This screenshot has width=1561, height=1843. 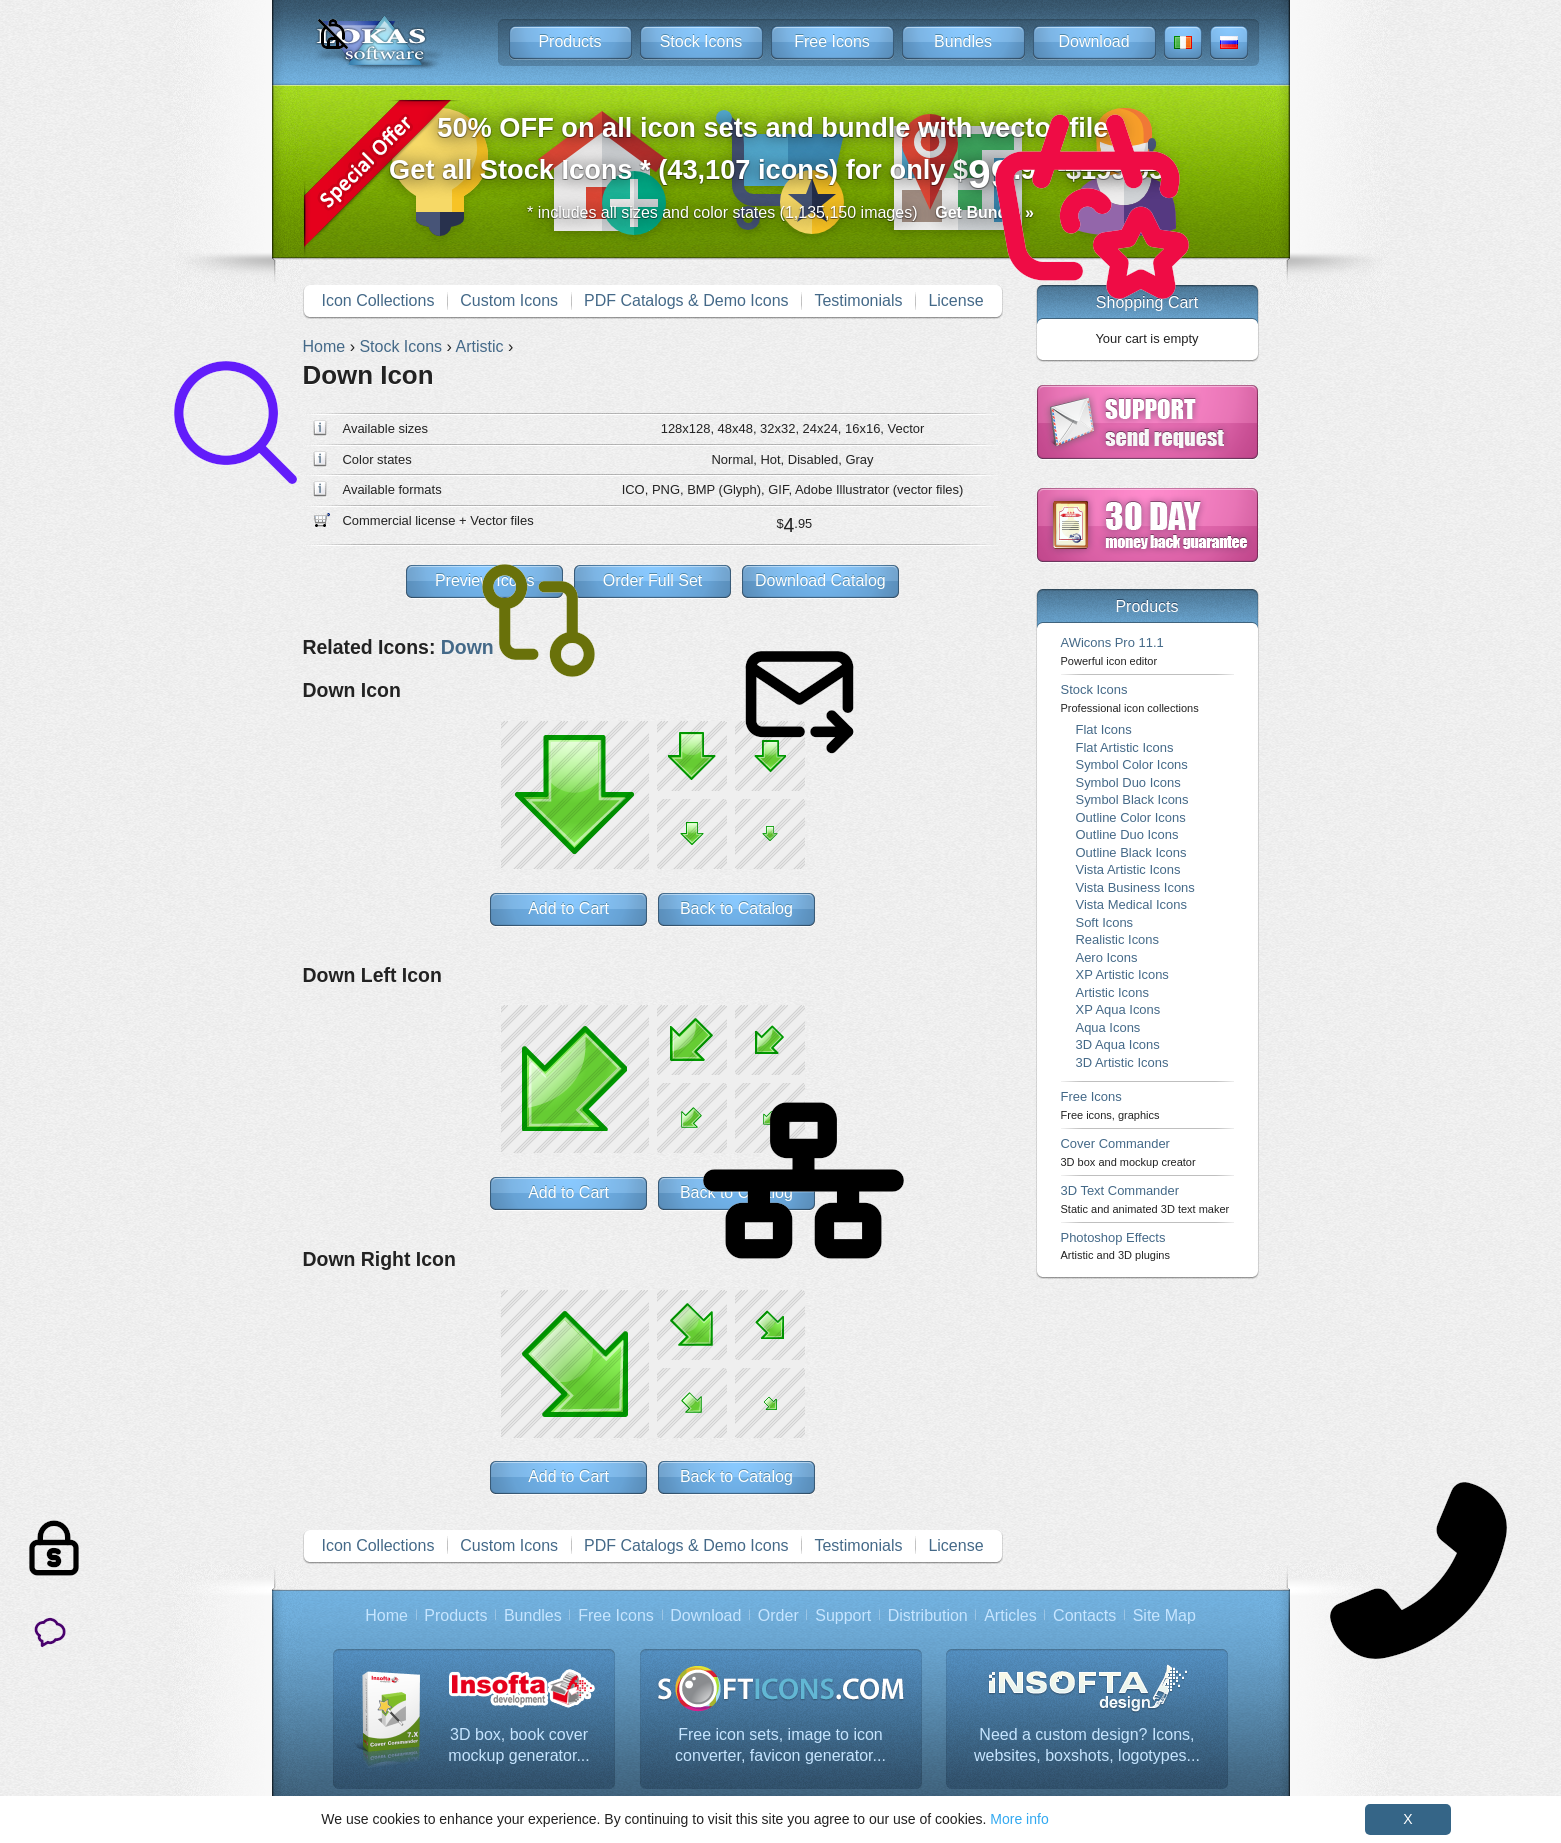 What do you see at coordinates (799, 699) in the screenshot?
I see `forward this email to another recipient` at bounding box center [799, 699].